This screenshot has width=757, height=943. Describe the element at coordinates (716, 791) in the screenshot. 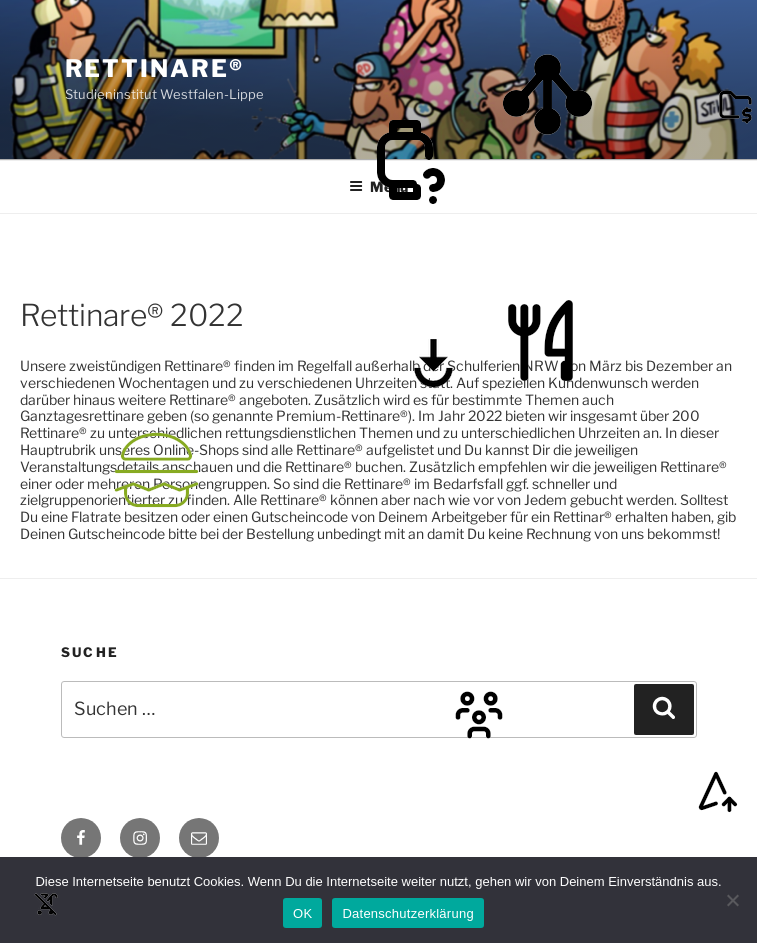

I see `navigate upward or move to previous location` at that location.